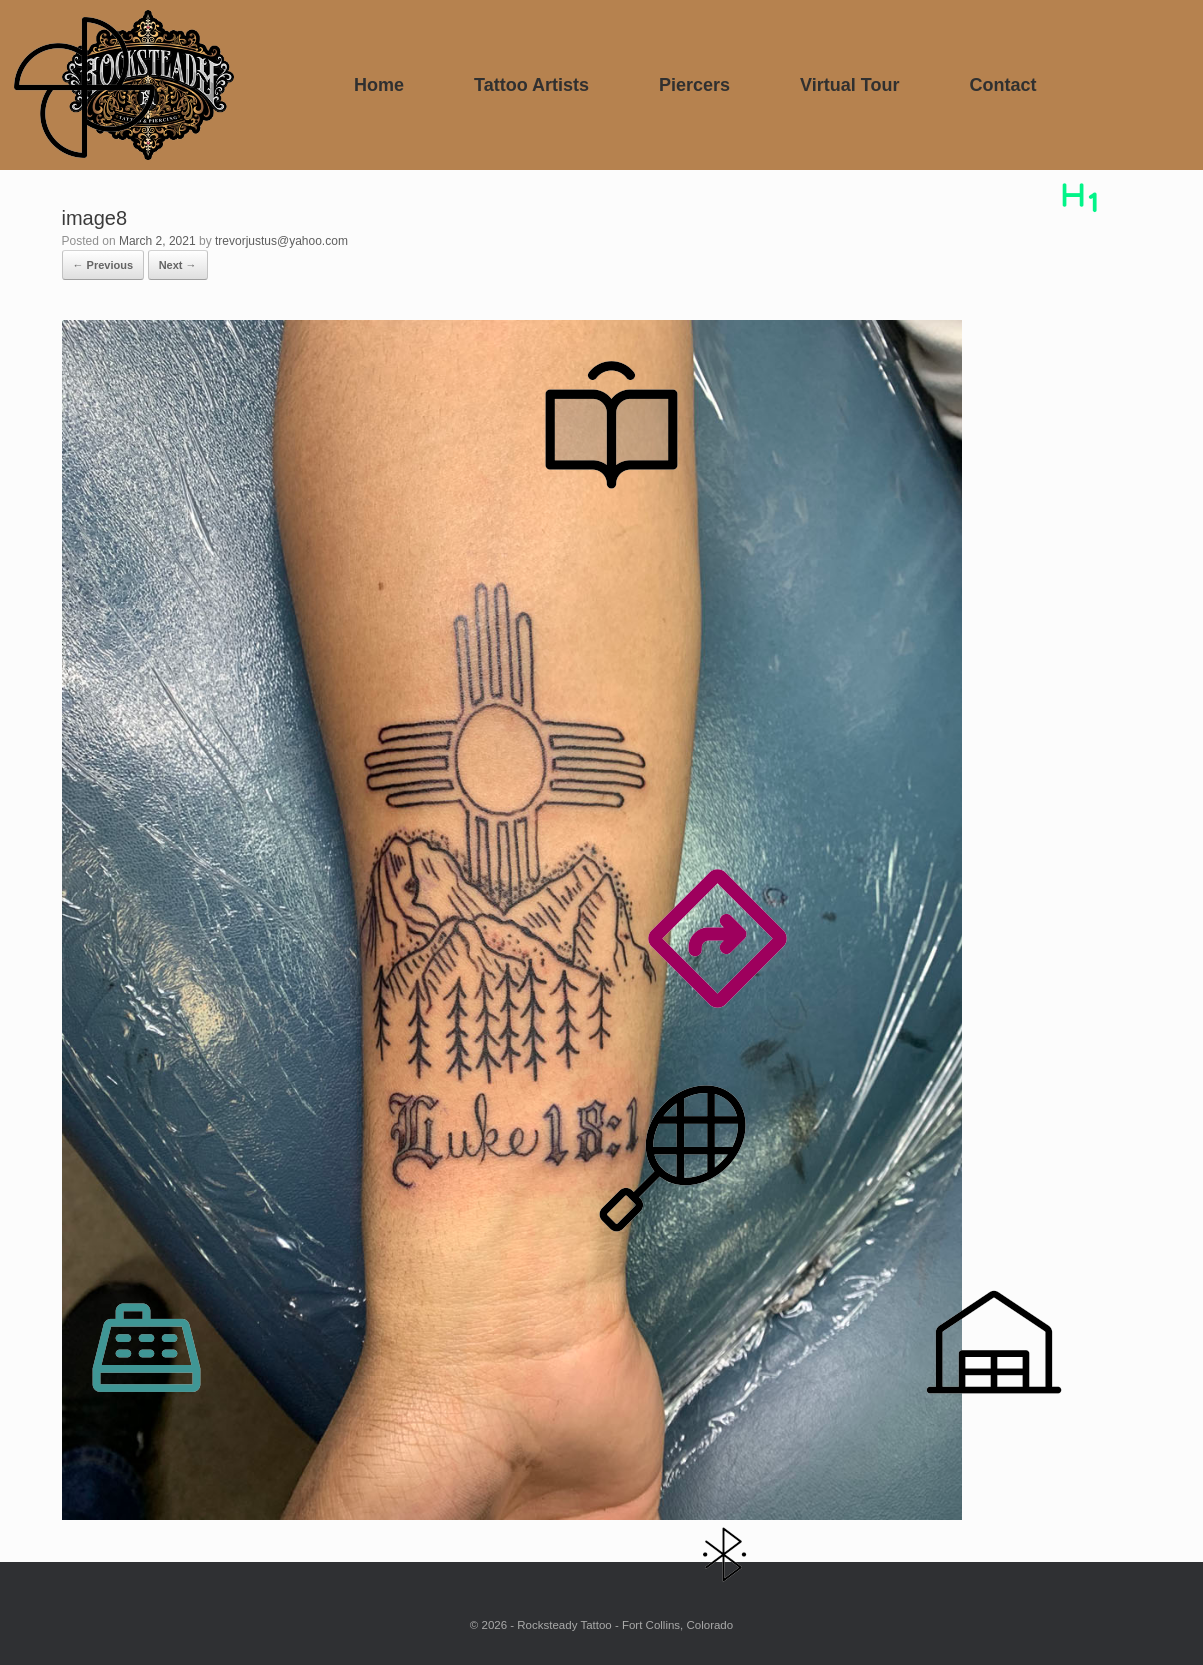  I want to click on view user profile or account details, so click(611, 422).